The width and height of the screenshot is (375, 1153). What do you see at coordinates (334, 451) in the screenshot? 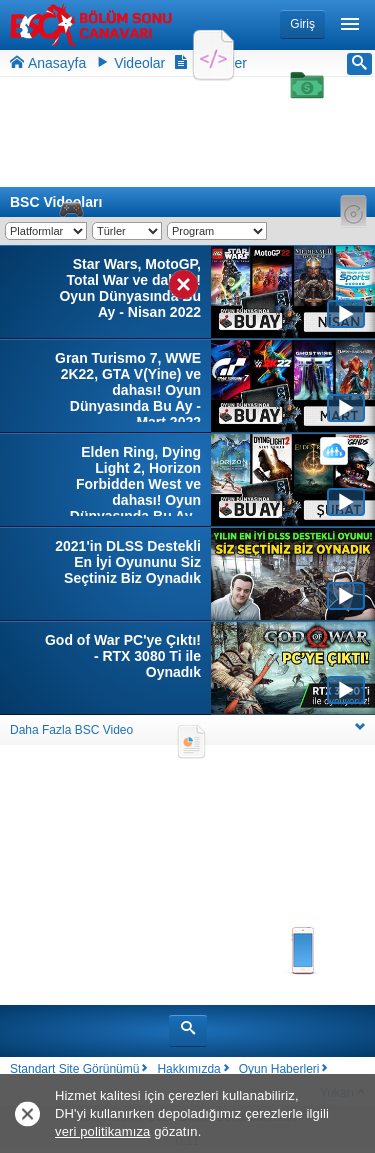
I see `access family sharing settings` at bounding box center [334, 451].